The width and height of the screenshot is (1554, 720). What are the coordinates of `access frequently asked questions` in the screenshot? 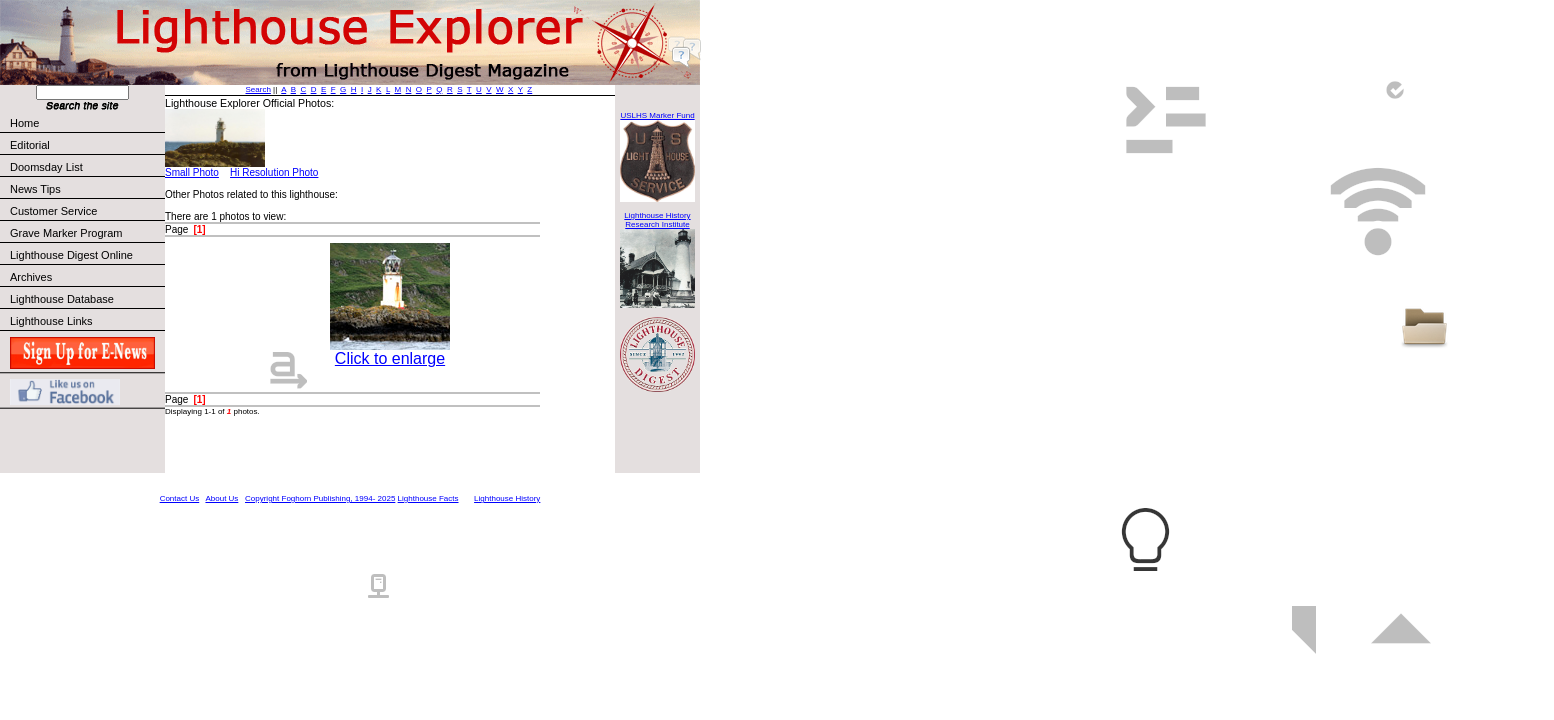 It's located at (684, 52).